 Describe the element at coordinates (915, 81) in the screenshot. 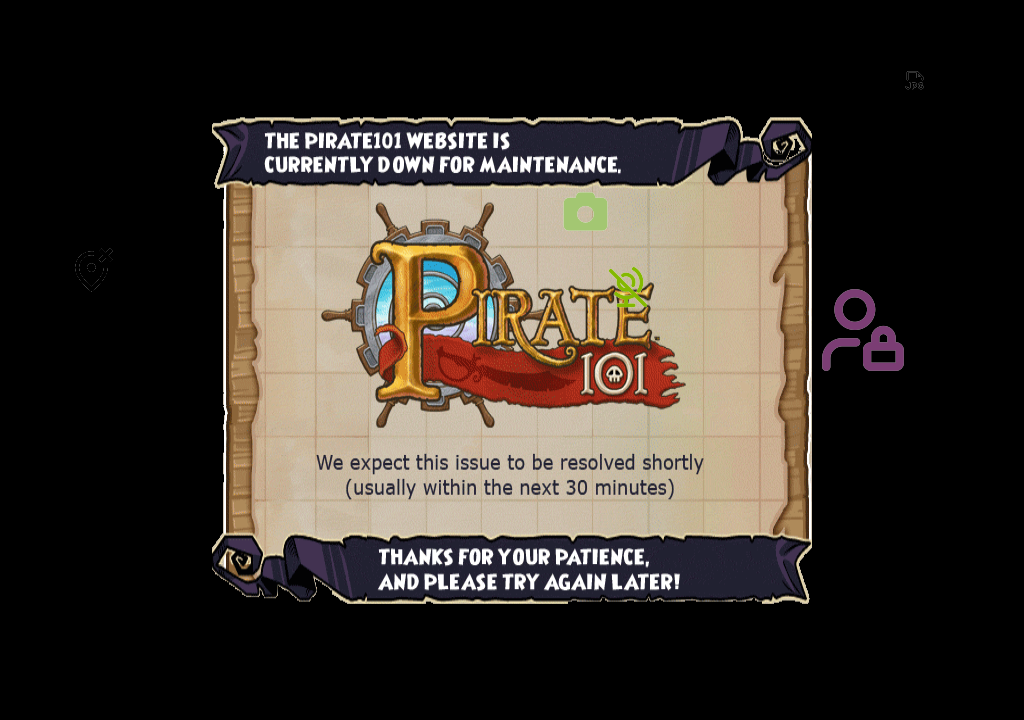

I see `view or open a JPG image file` at that location.